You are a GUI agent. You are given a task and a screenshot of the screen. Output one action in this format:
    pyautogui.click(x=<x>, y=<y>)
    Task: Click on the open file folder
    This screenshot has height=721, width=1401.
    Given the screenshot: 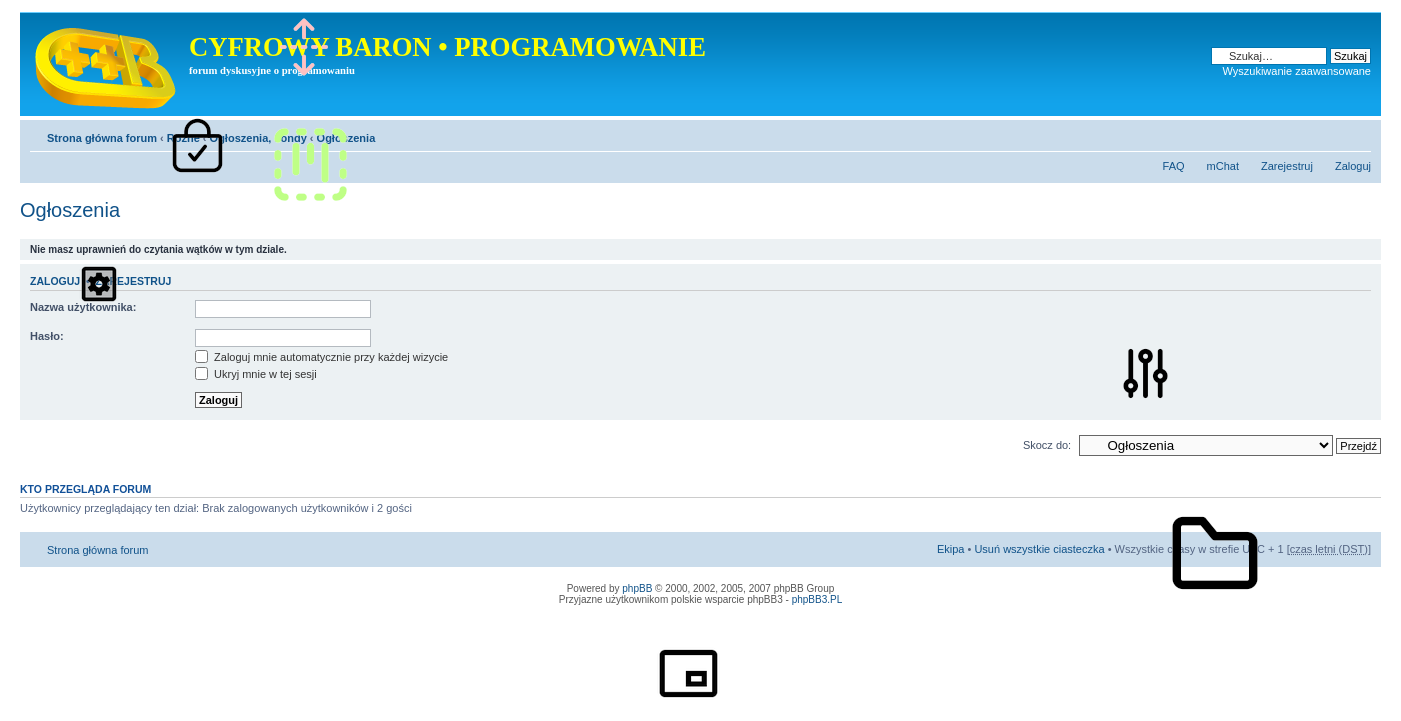 What is the action you would take?
    pyautogui.click(x=1215, y=553)
    